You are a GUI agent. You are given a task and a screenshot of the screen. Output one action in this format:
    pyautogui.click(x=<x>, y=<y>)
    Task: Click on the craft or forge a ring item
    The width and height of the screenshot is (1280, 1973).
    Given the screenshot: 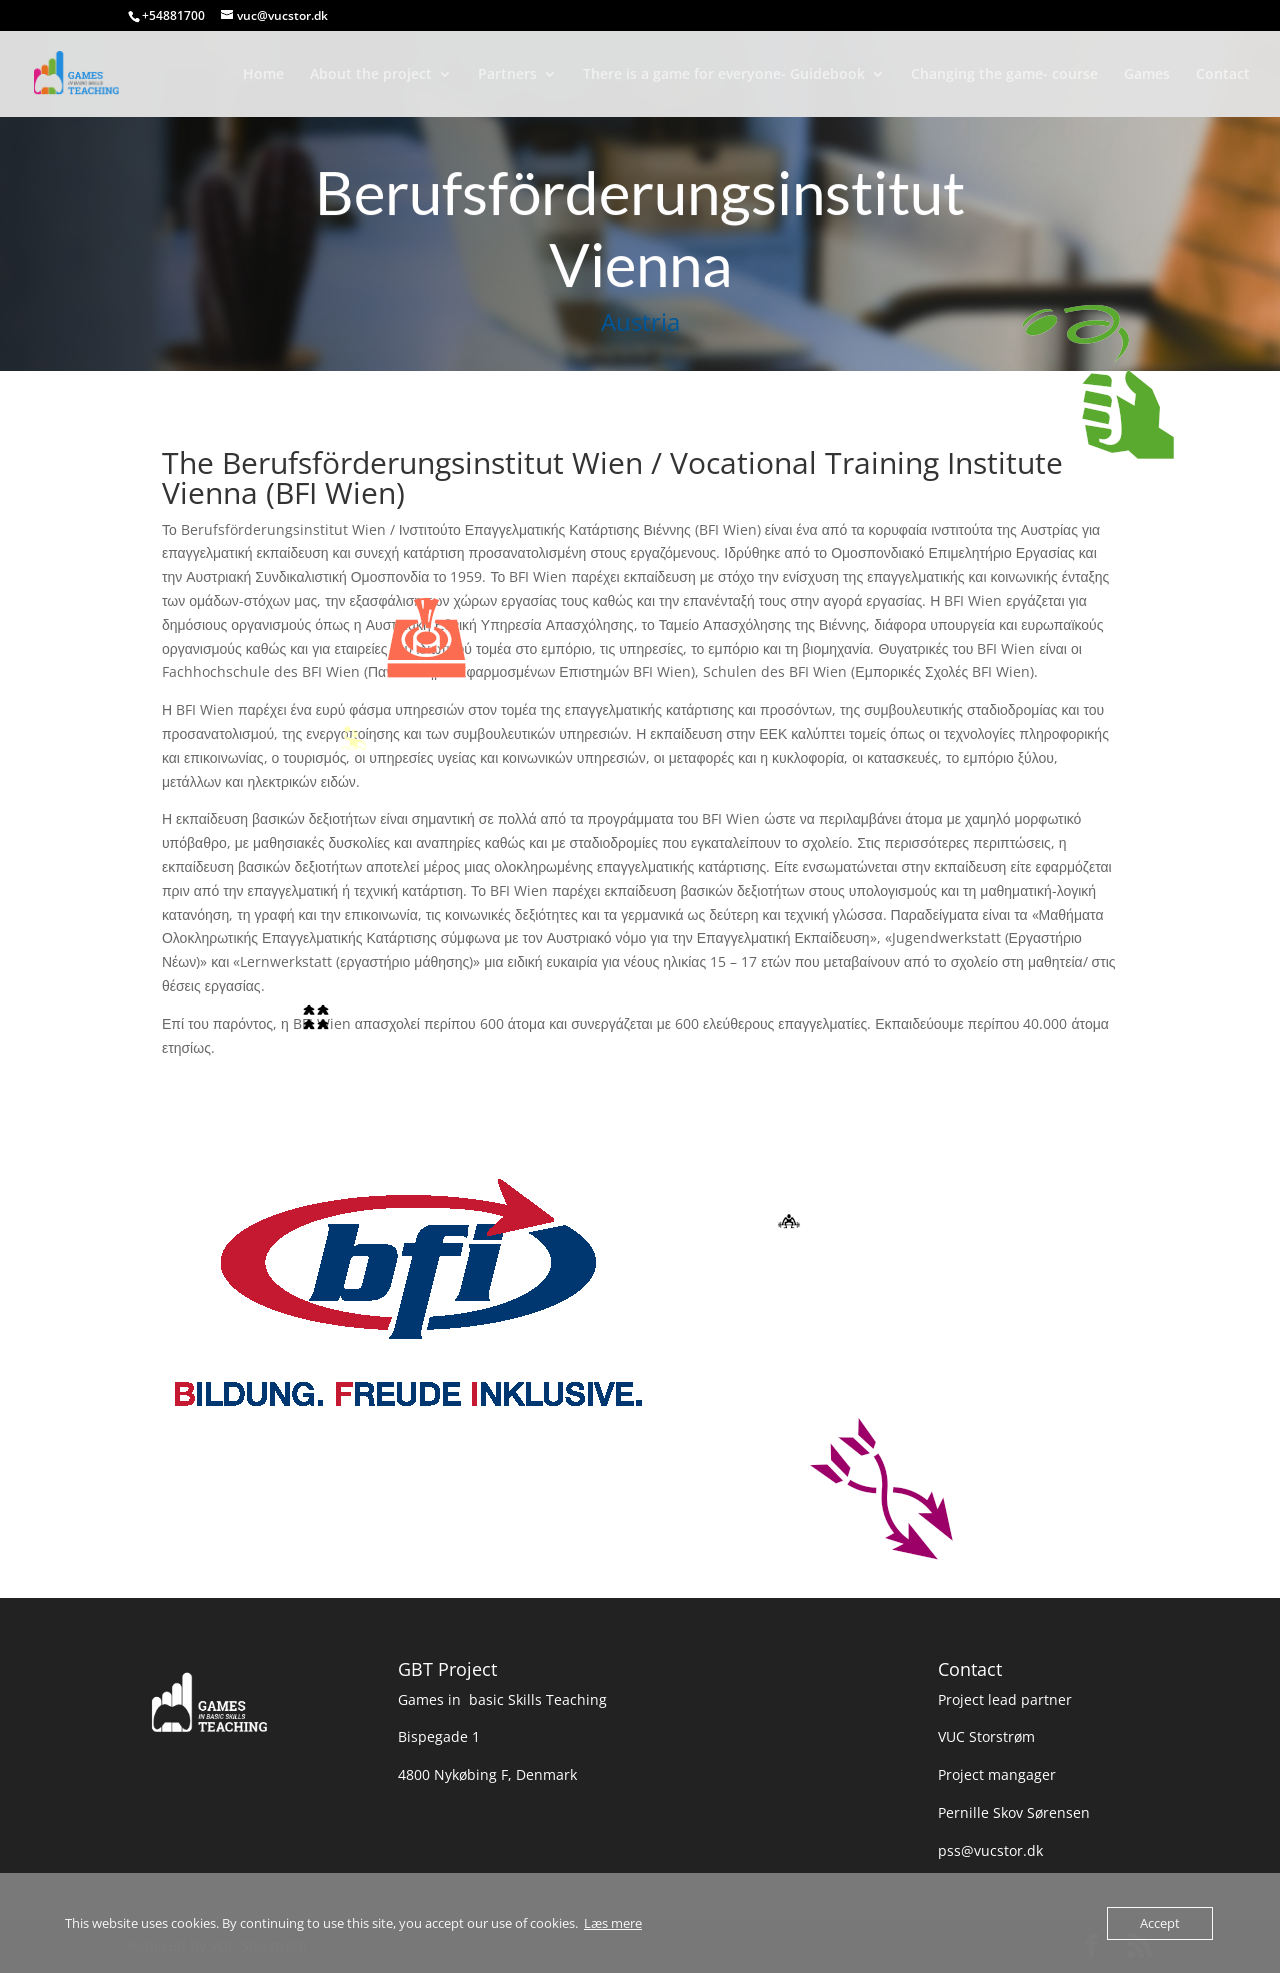 What is the action you would take?
    pyautogui.click(x=426, y=635)
    